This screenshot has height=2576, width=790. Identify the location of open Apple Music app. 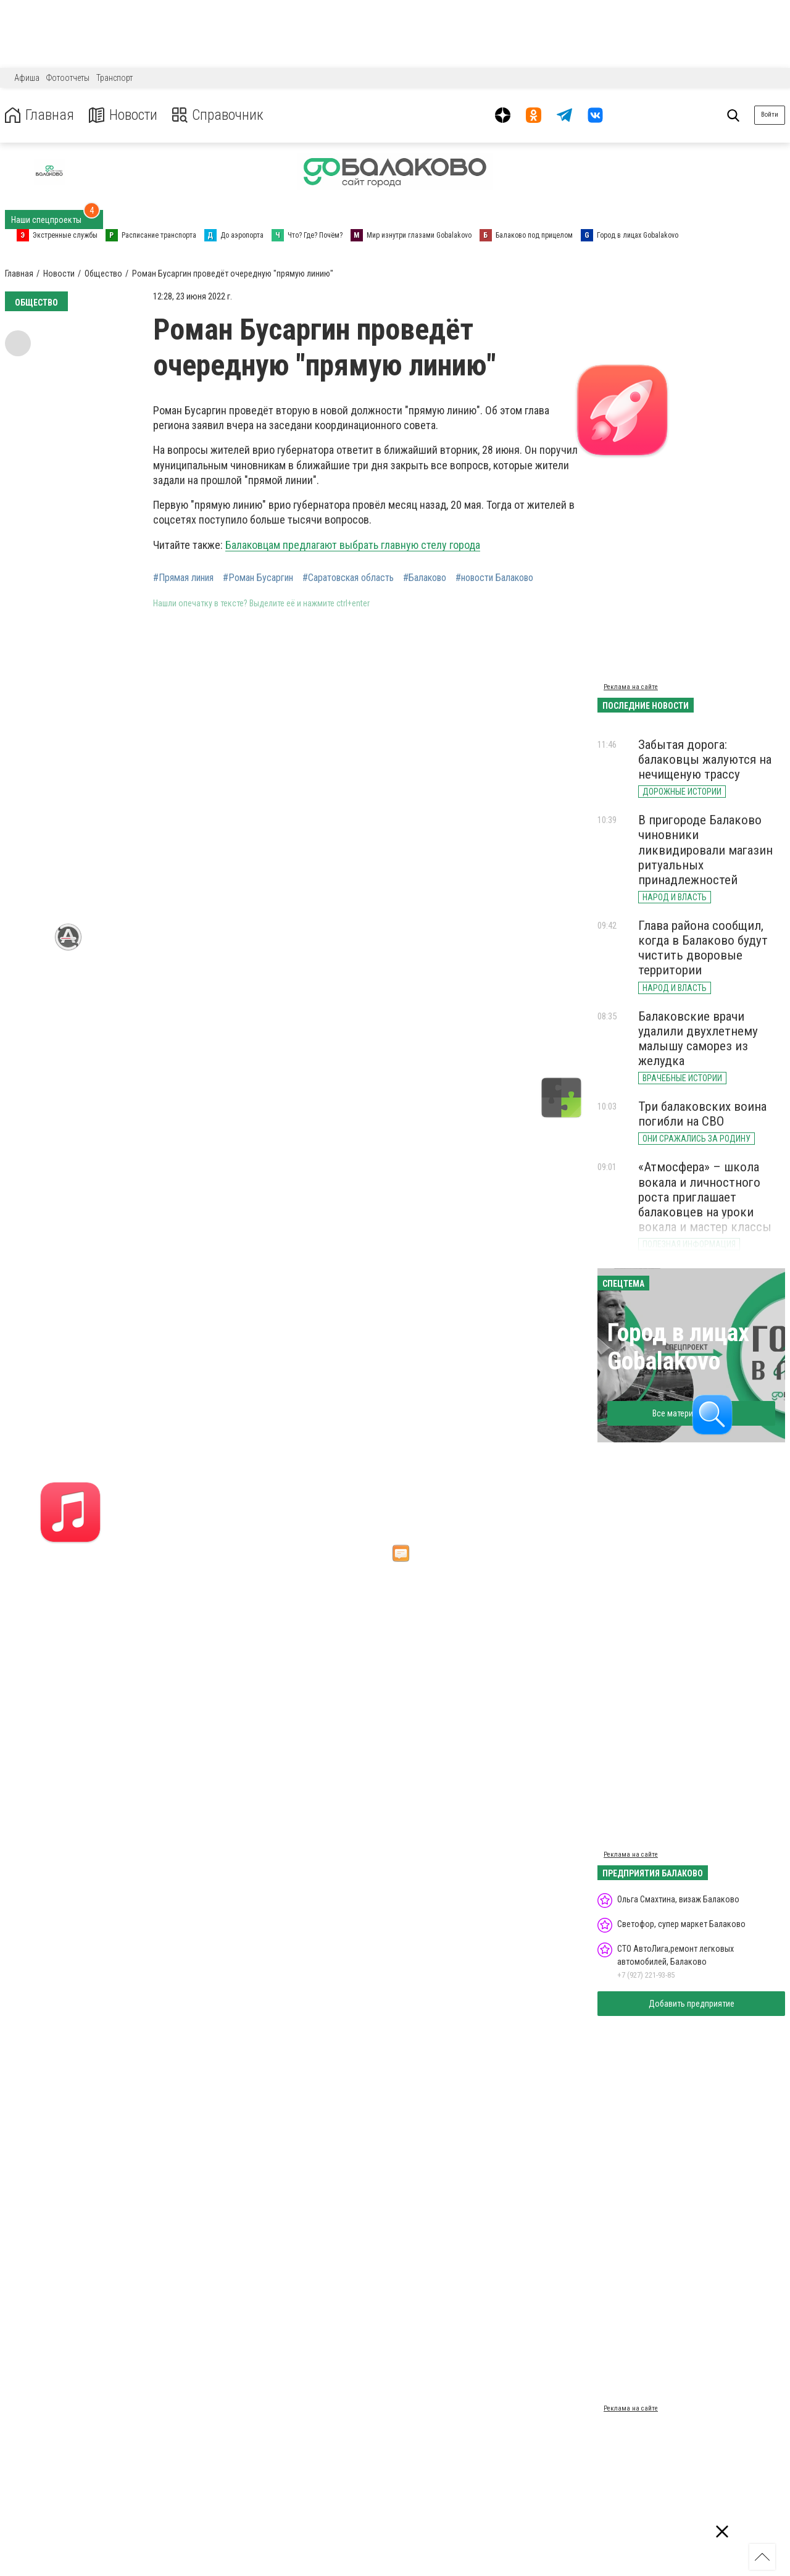
(70, 1512).